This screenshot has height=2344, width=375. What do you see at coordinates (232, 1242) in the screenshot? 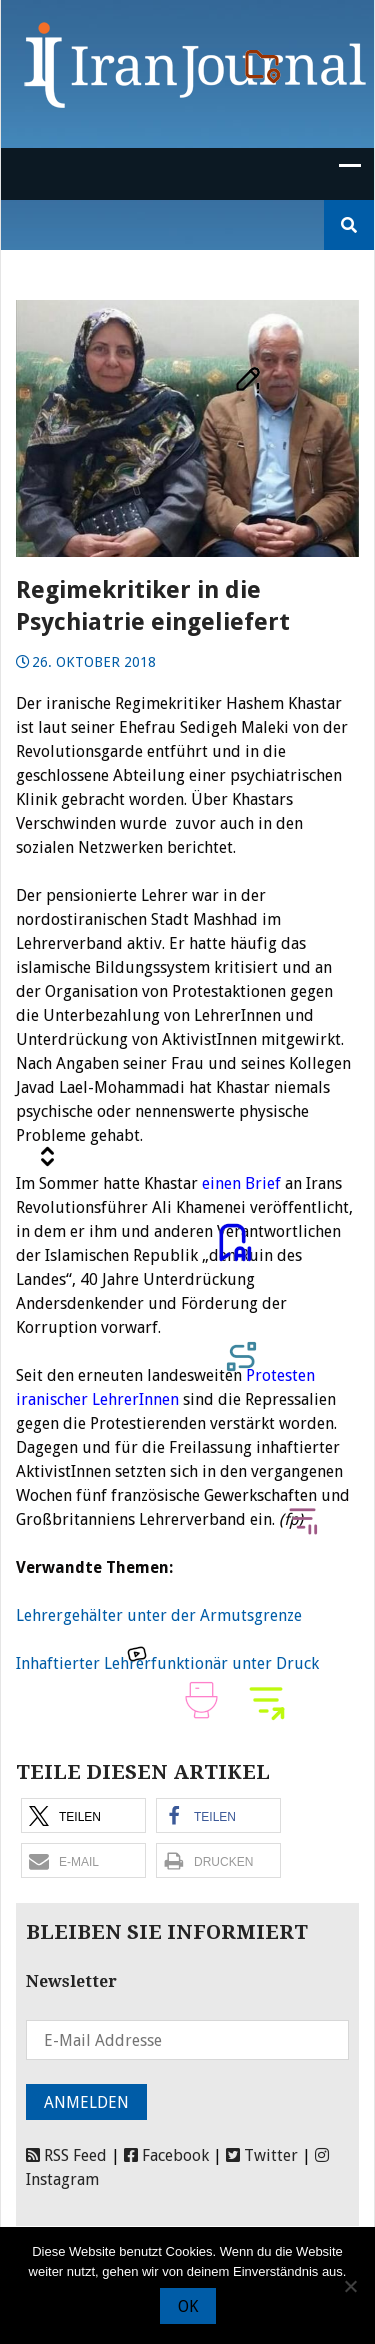
I see `access AI-powered bookmarks` at bounding box center [232, 1242].